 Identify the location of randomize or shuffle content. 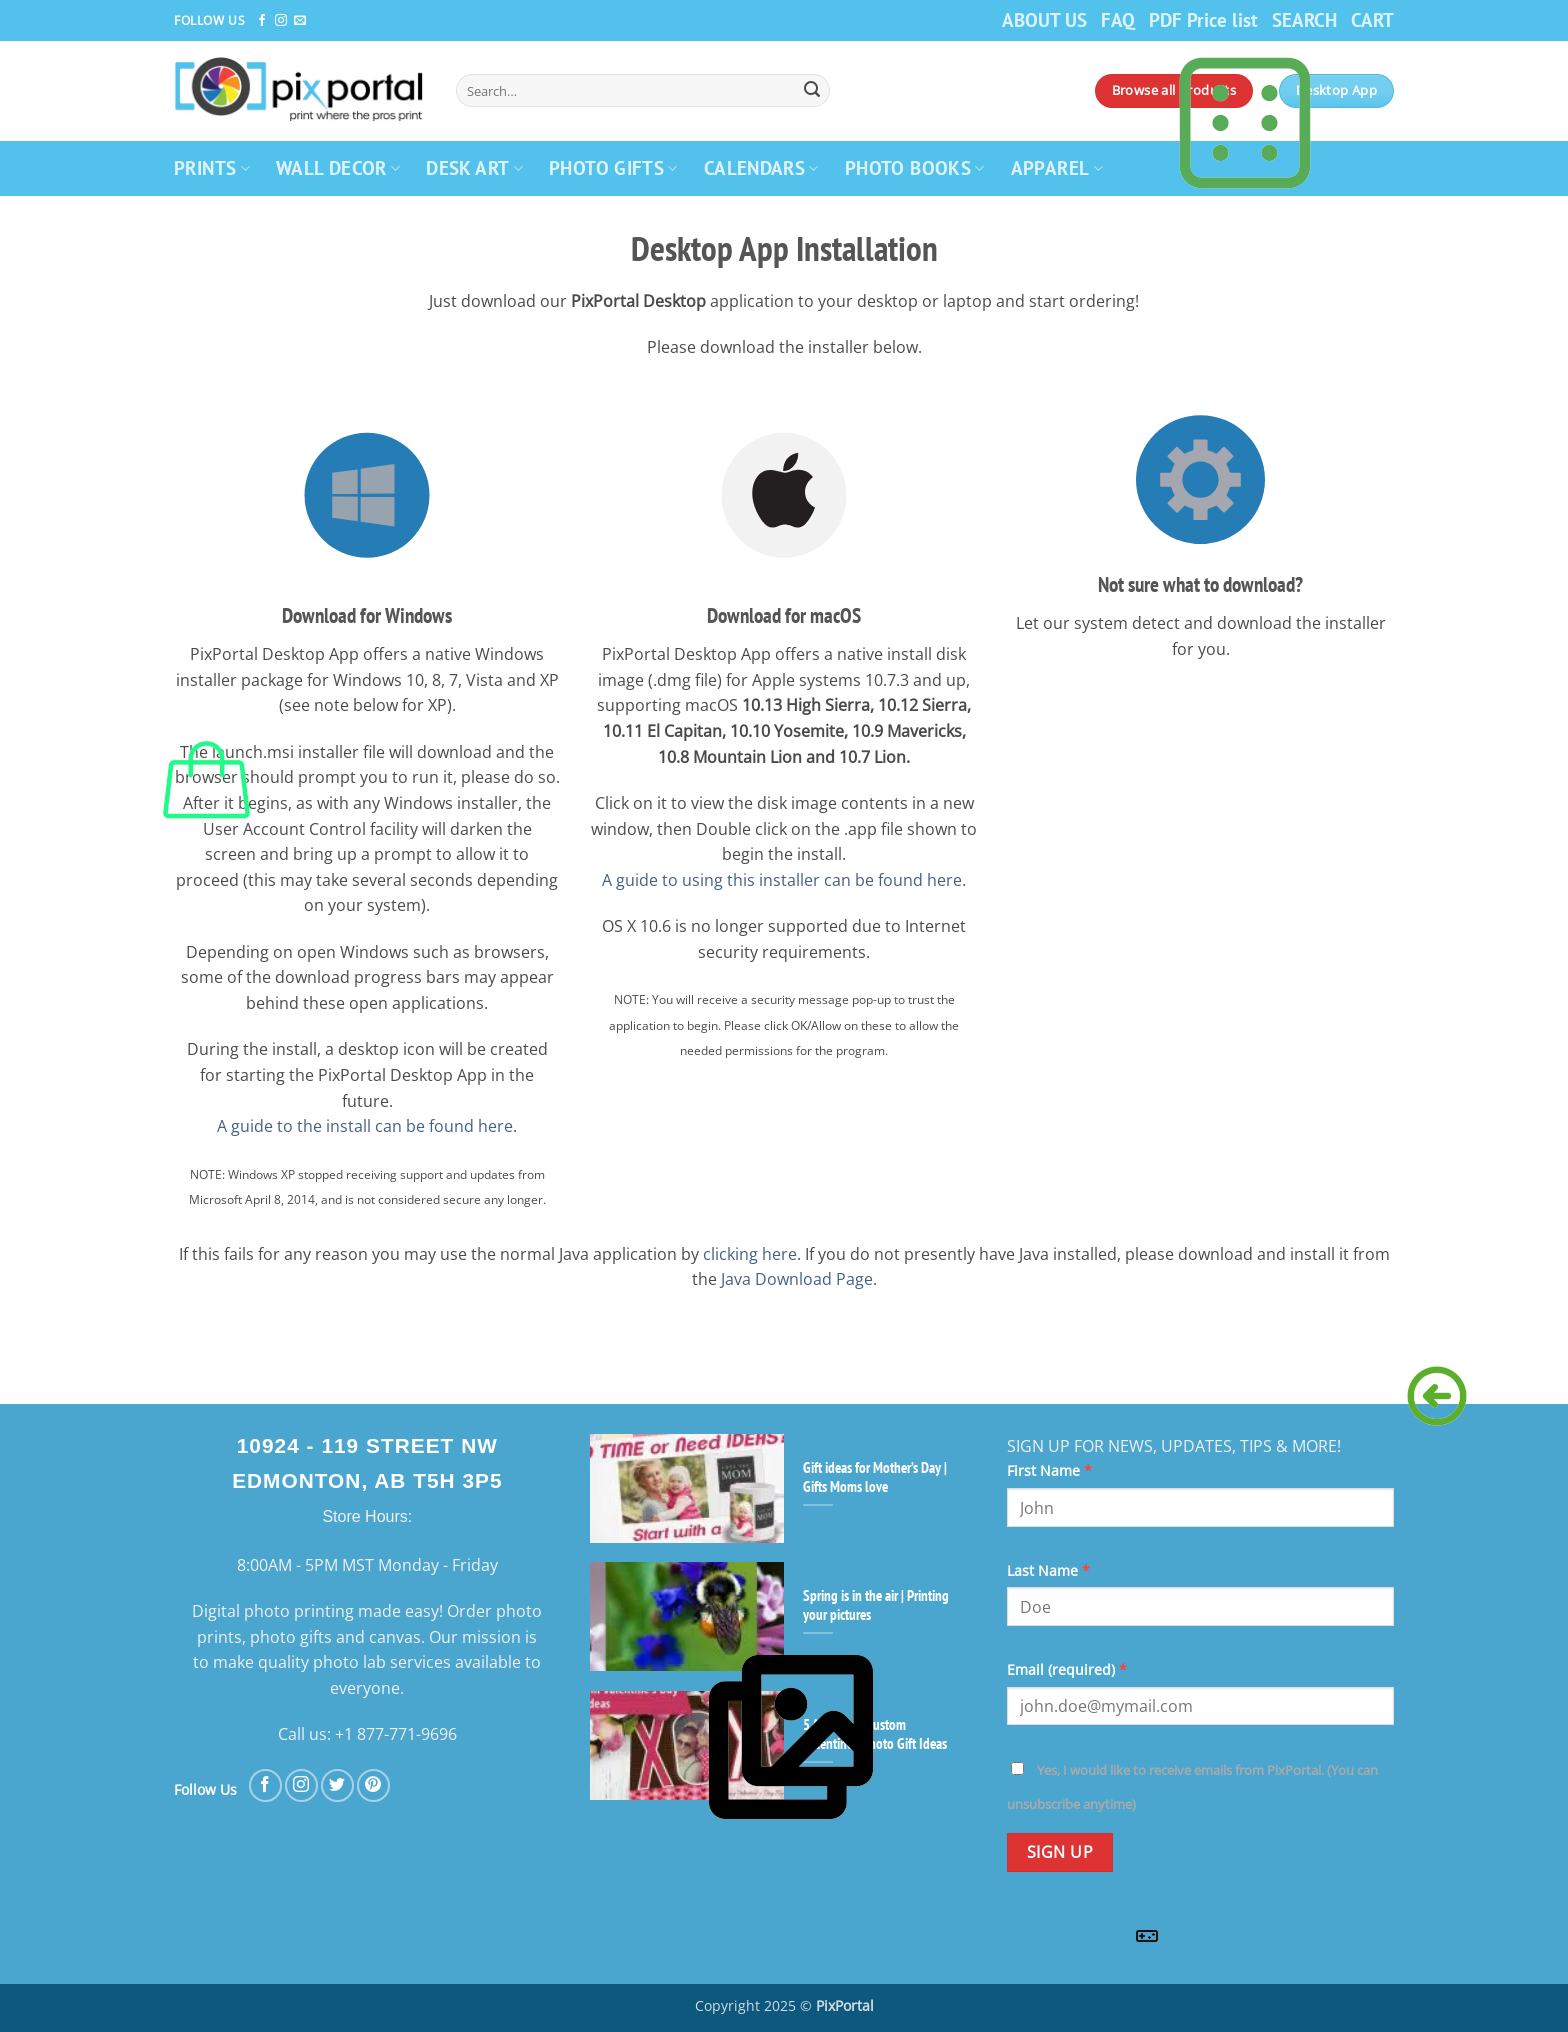
(1245, 123).